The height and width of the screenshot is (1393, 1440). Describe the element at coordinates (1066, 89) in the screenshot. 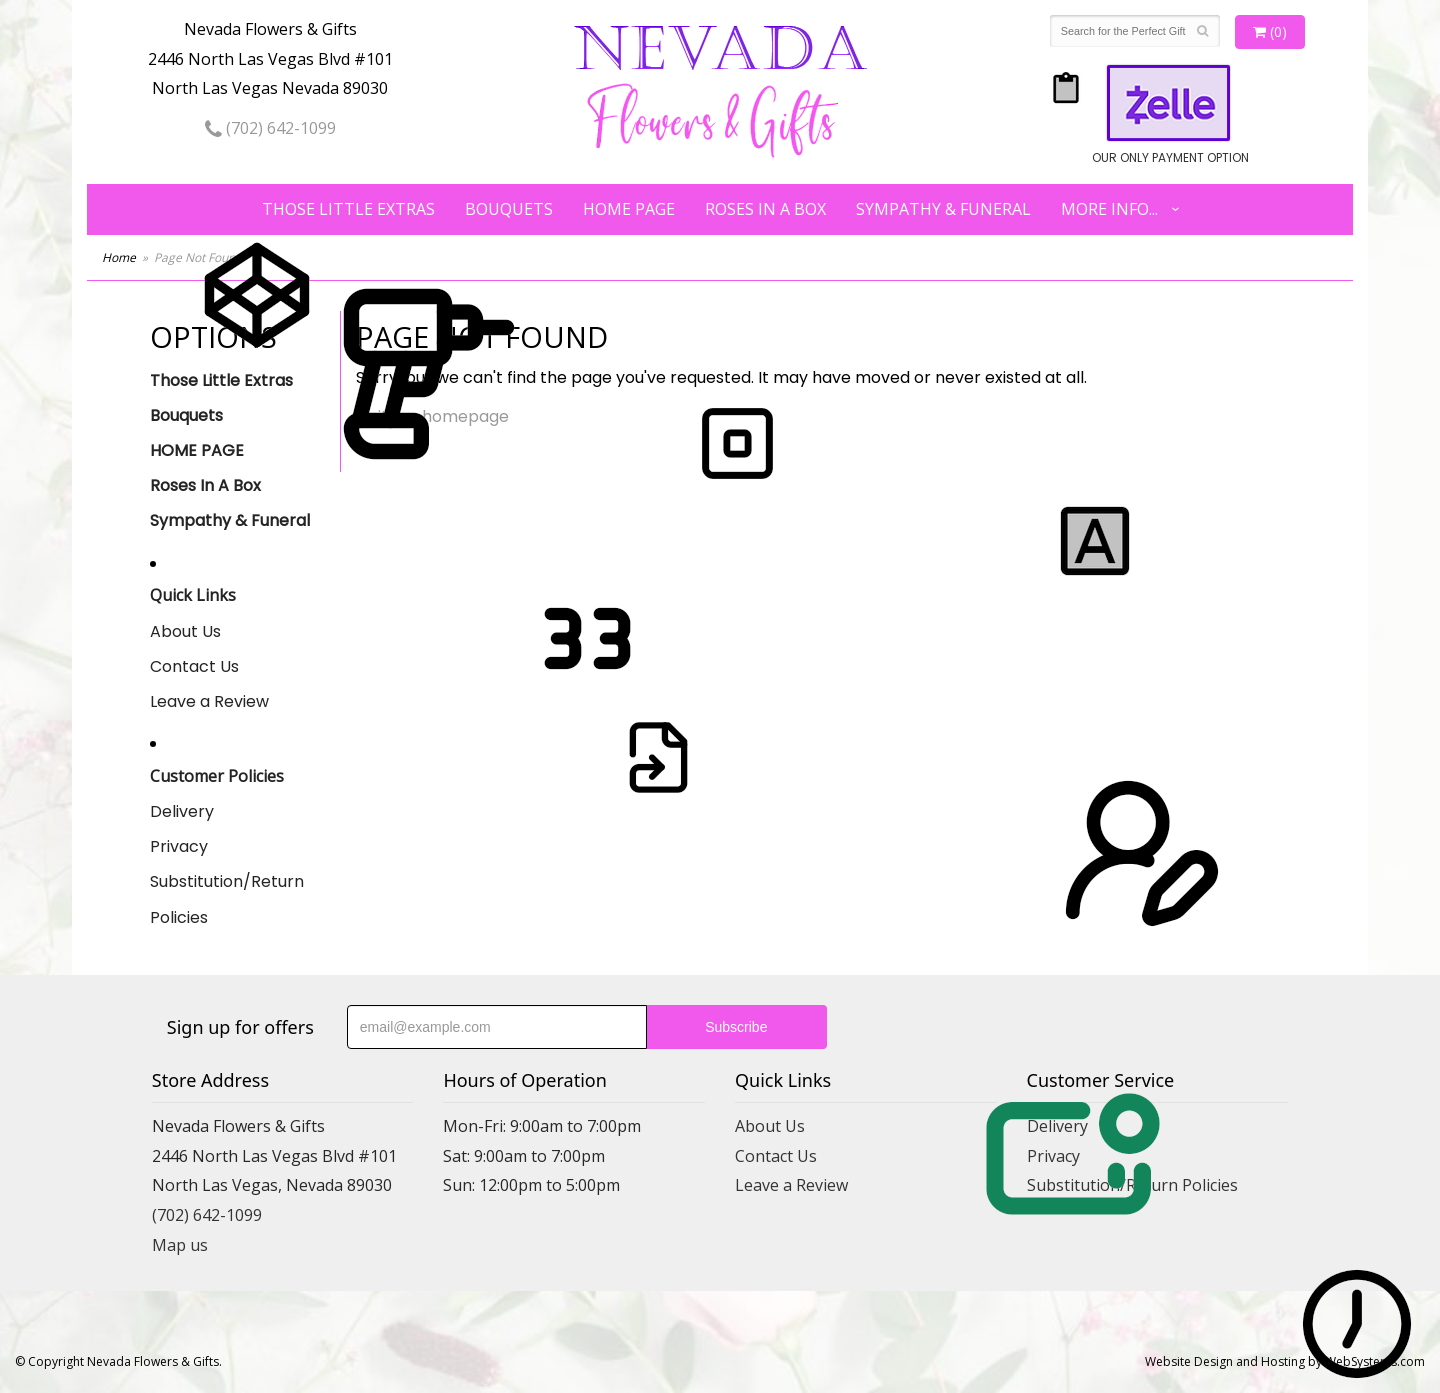

I see `paste content from clipboard` at that location.